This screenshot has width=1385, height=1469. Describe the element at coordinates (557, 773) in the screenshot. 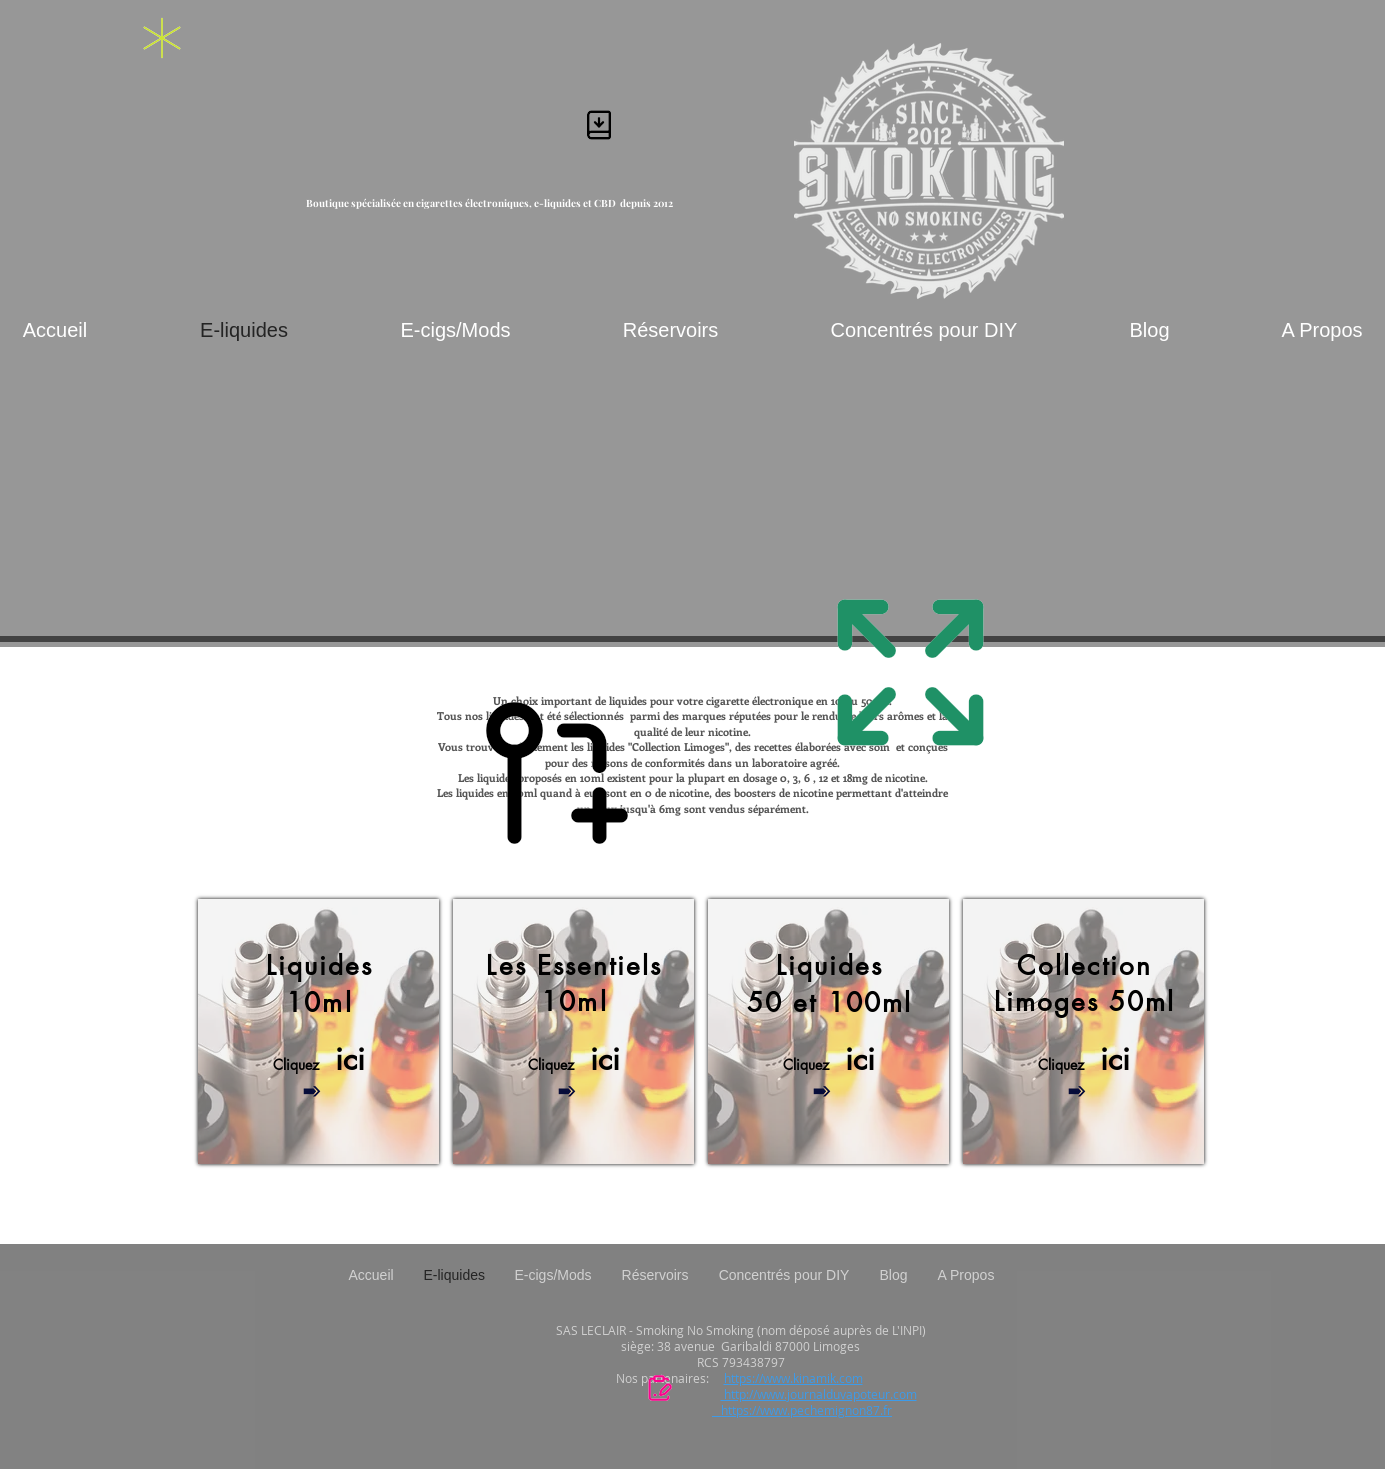

I see `create a new pull request` at that location.